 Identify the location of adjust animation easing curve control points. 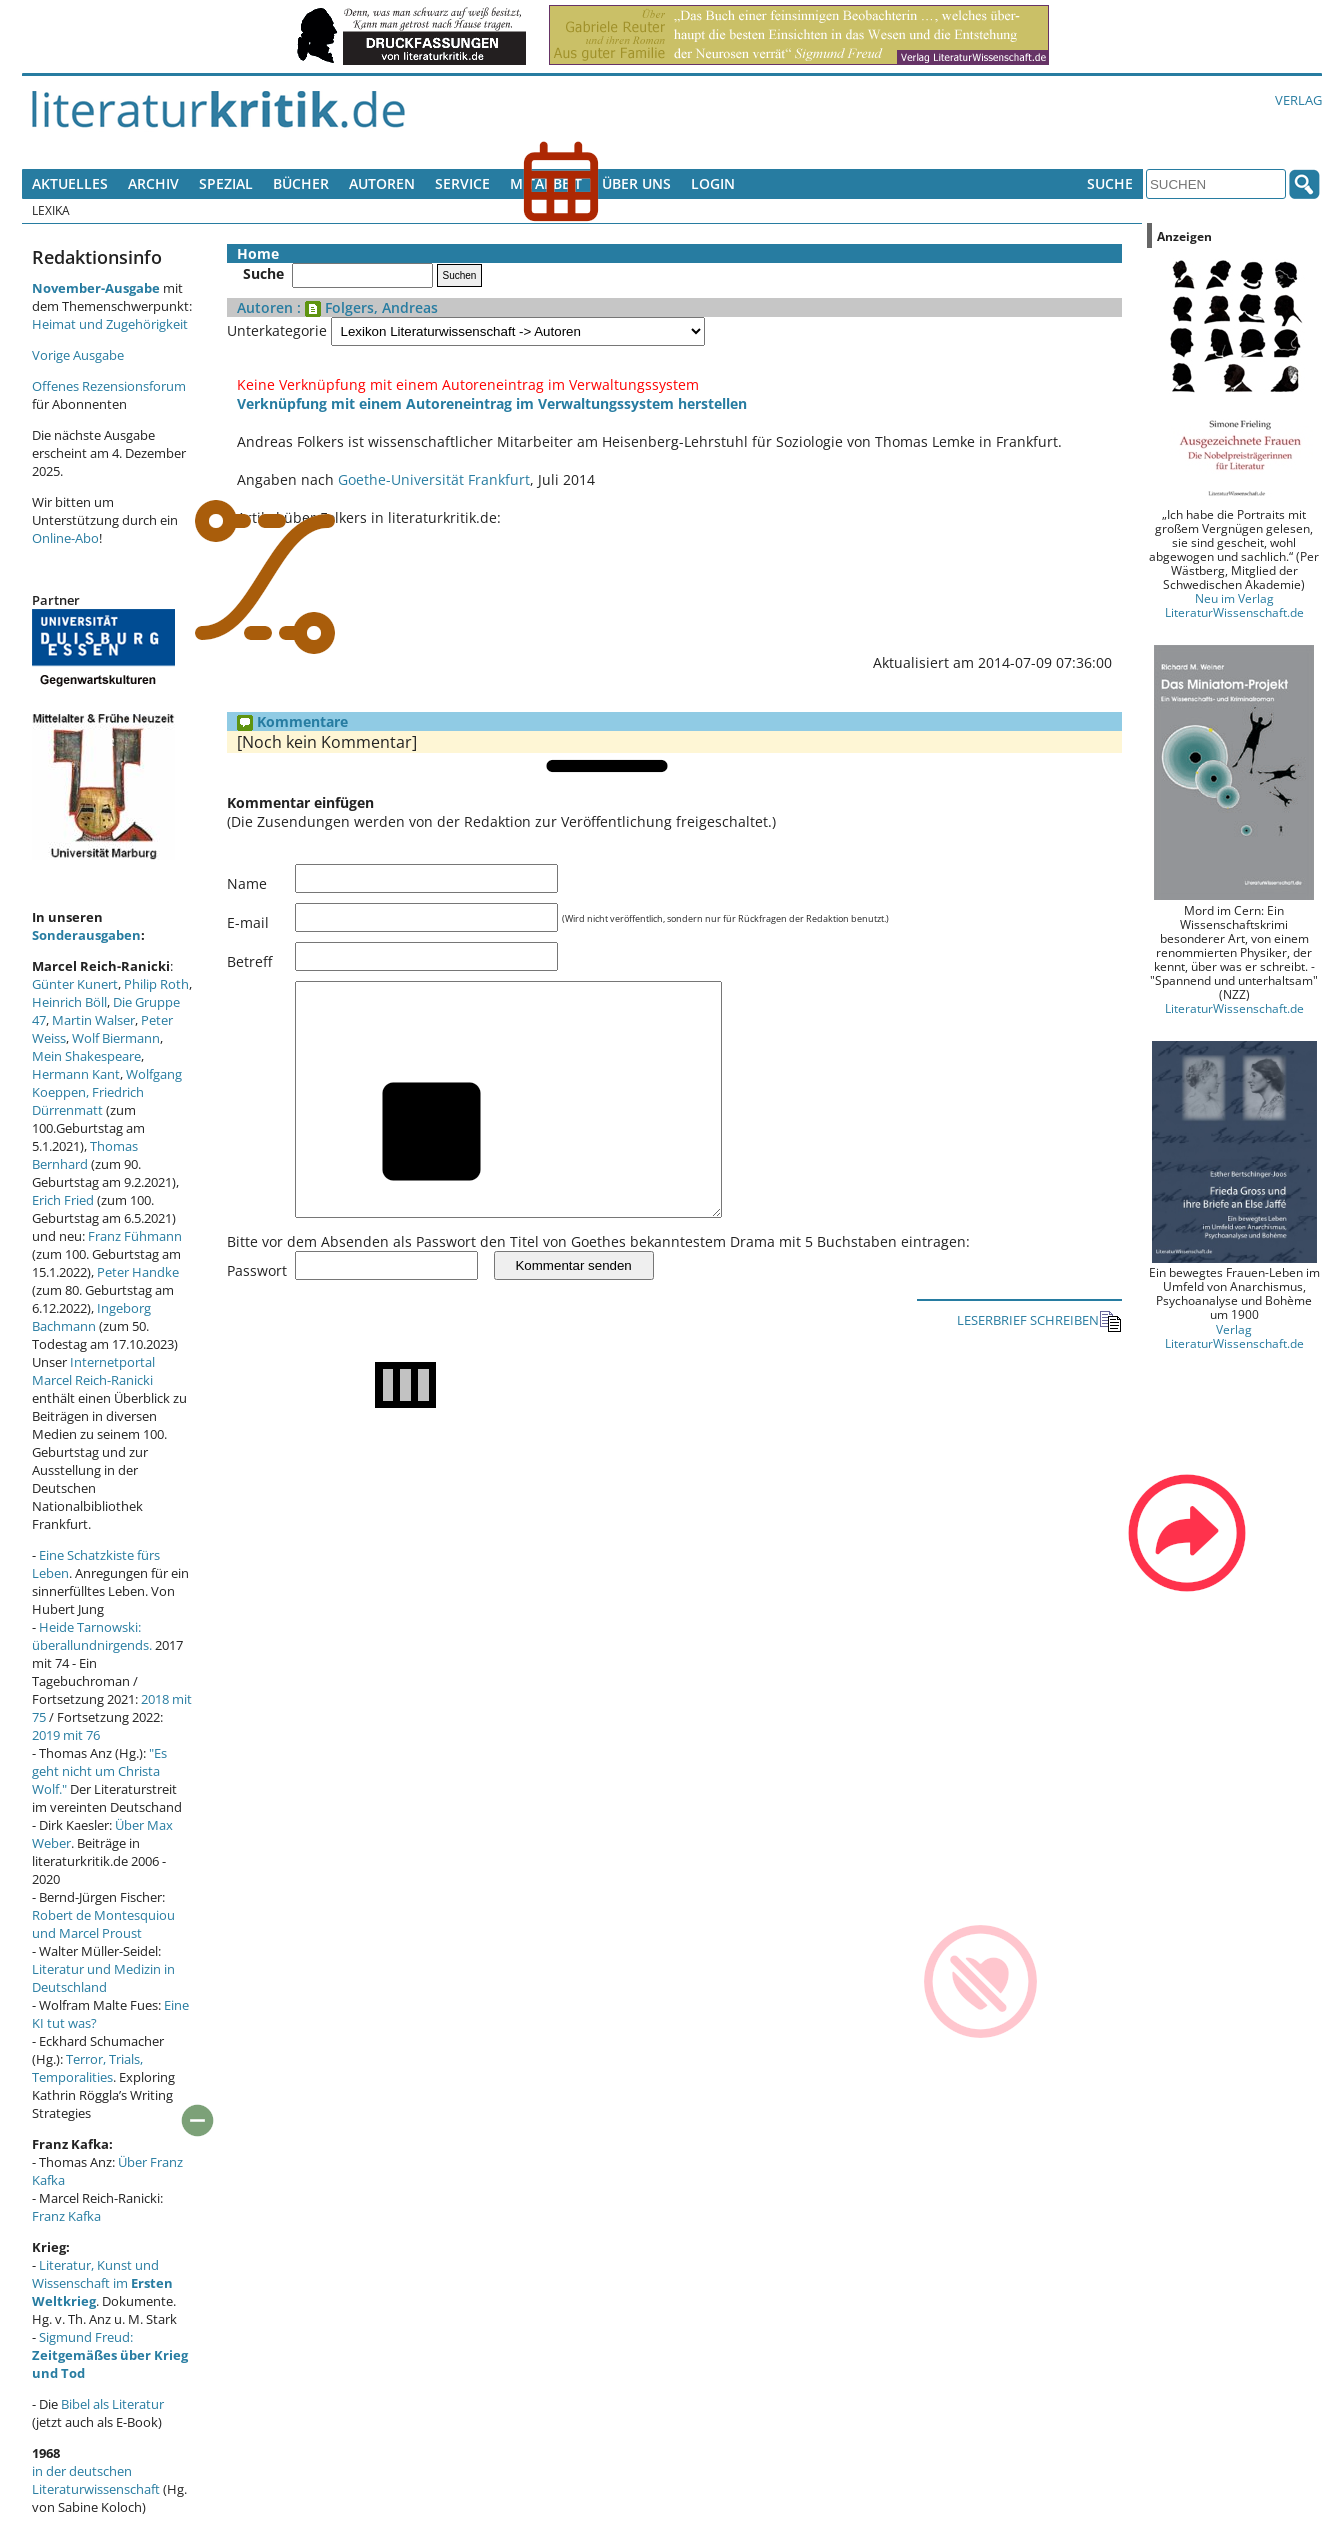
(265, 577).